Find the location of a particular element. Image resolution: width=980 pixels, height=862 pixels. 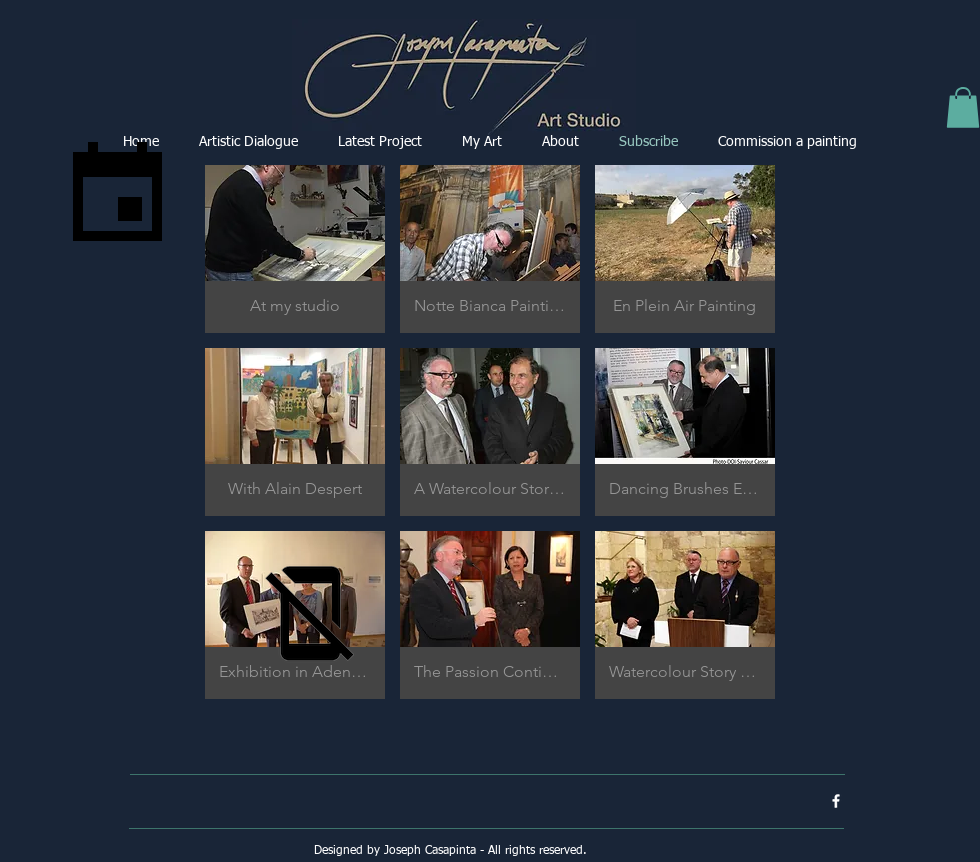

disable mobile device or phone features is located at coordinates (310, 613).